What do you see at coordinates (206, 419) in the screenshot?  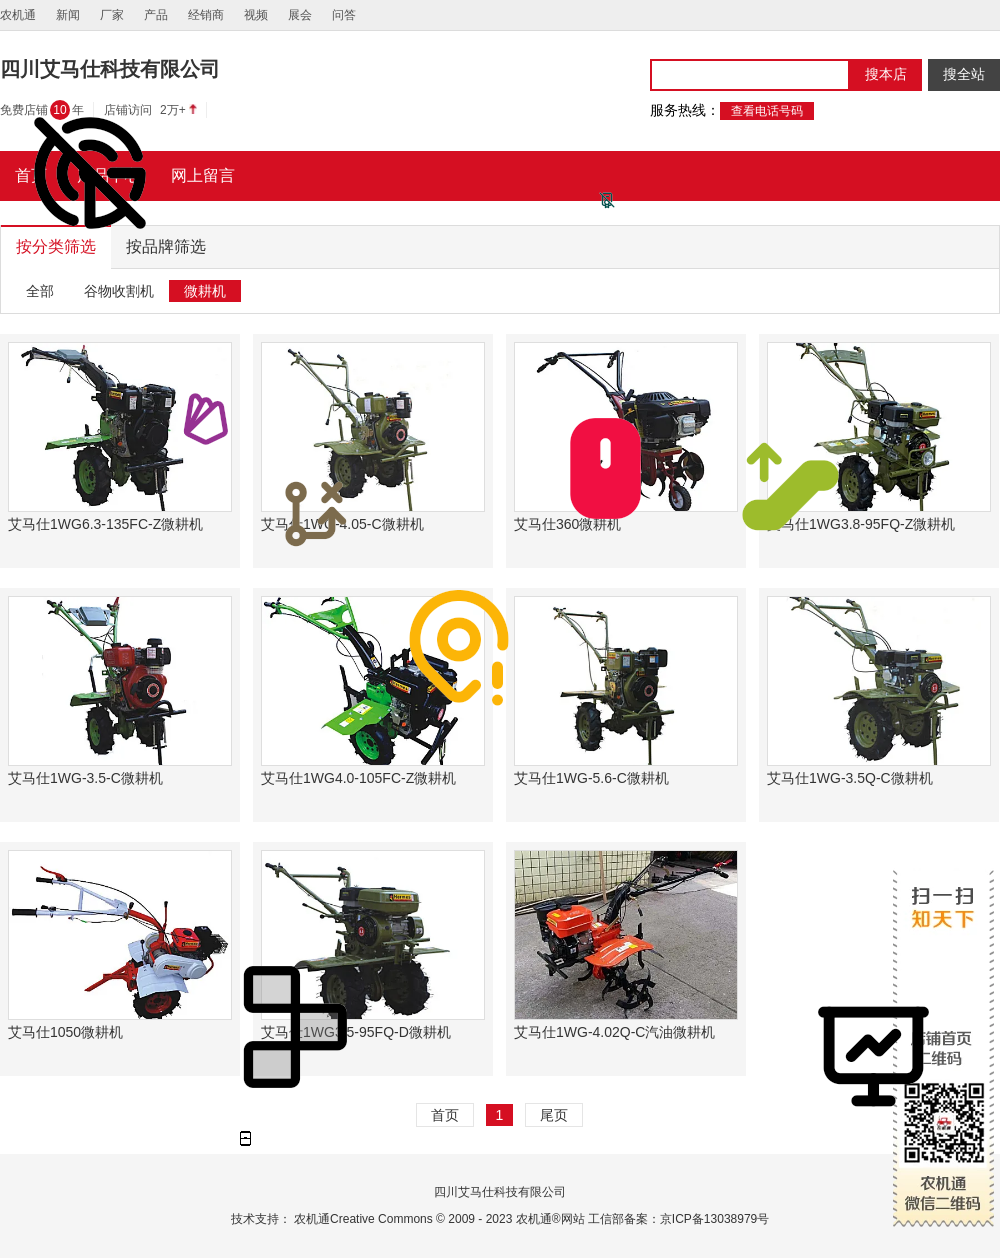 I see `access firebase console or services` at bounding box center [206, 419].